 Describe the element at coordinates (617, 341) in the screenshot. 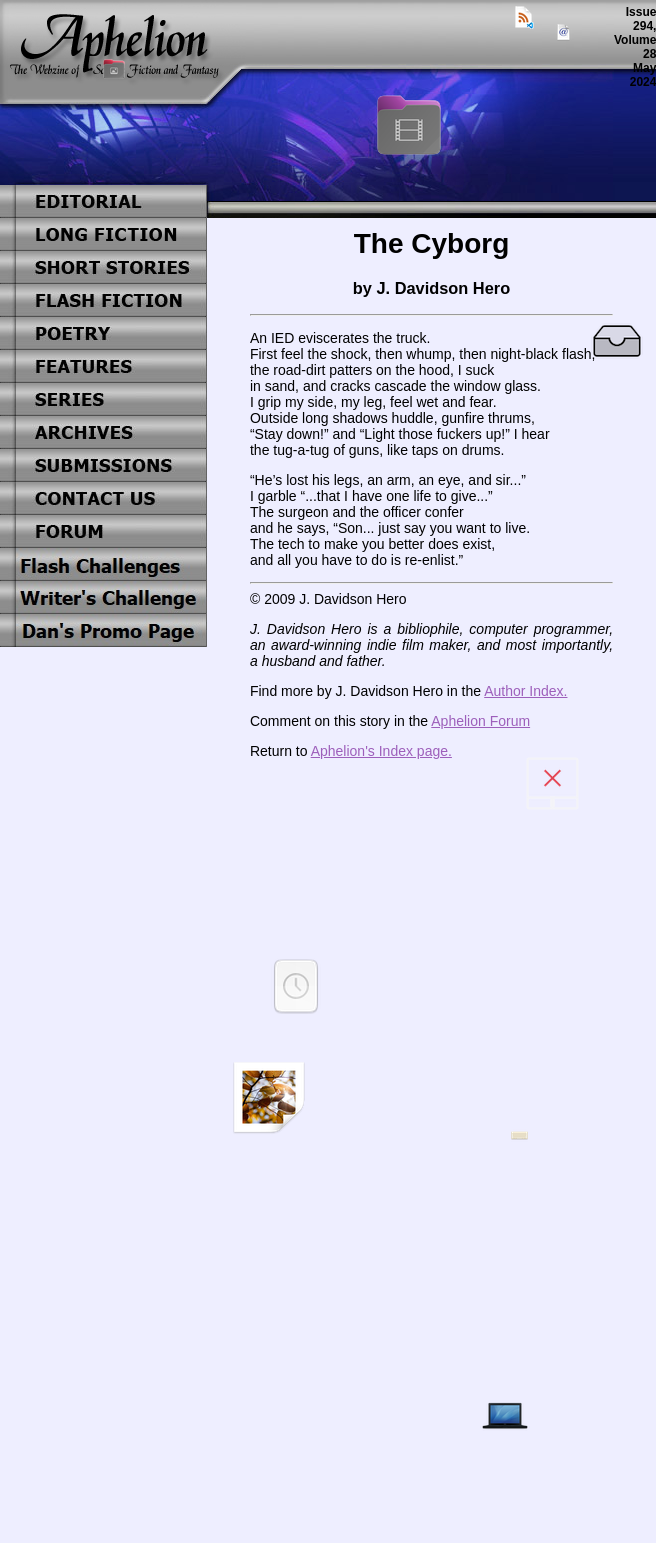

I see `view your email inbox` at that location.